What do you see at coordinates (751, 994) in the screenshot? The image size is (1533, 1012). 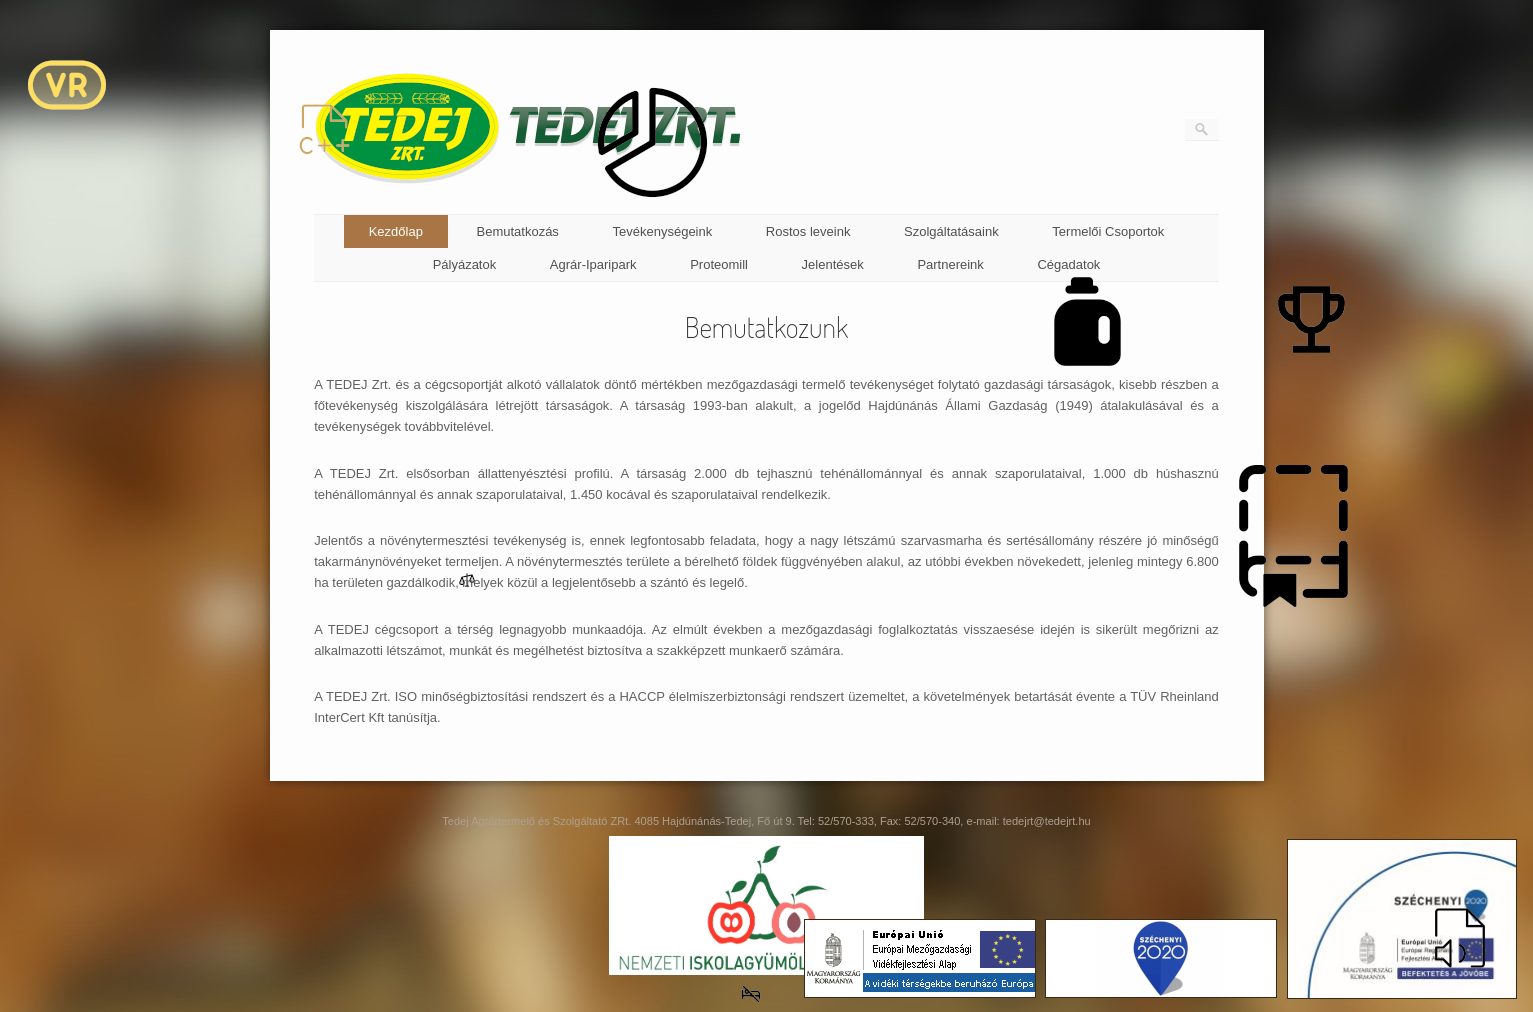 I see `no sleeping accommodations available` at bounding box center [751, 994].